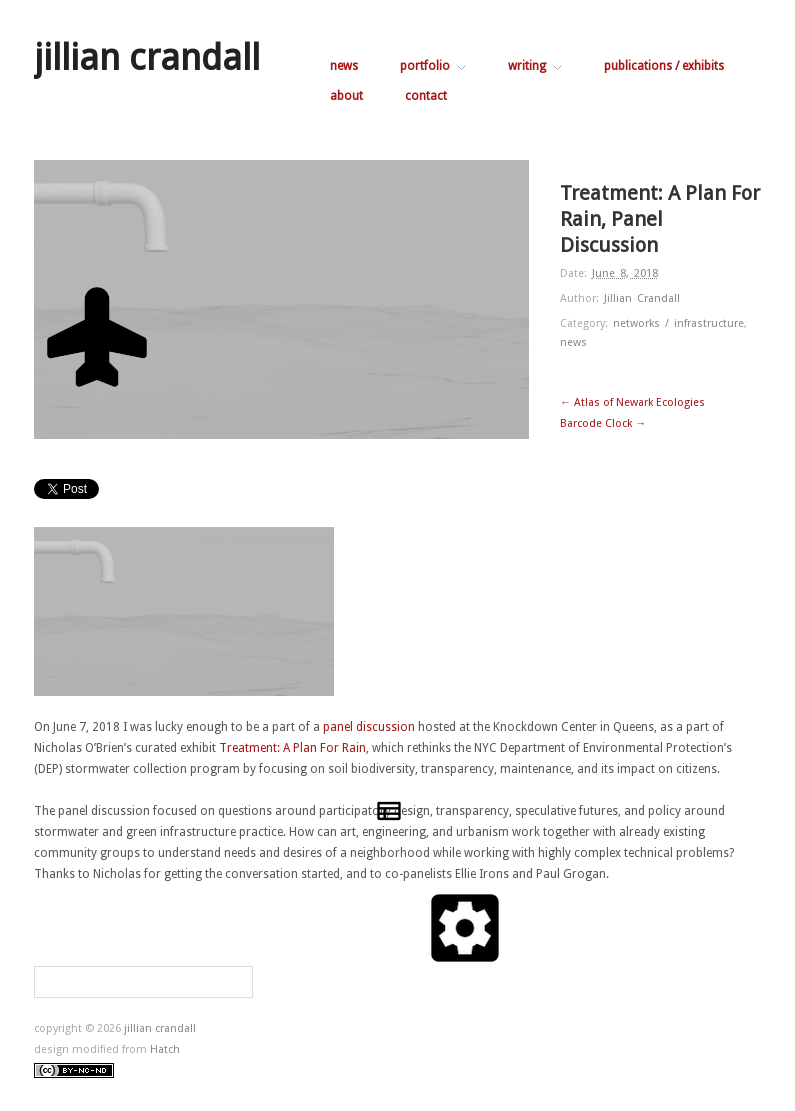  Describe the element at coordinates (389, 811) in the screenshot. I see `view data in table format` at that location.